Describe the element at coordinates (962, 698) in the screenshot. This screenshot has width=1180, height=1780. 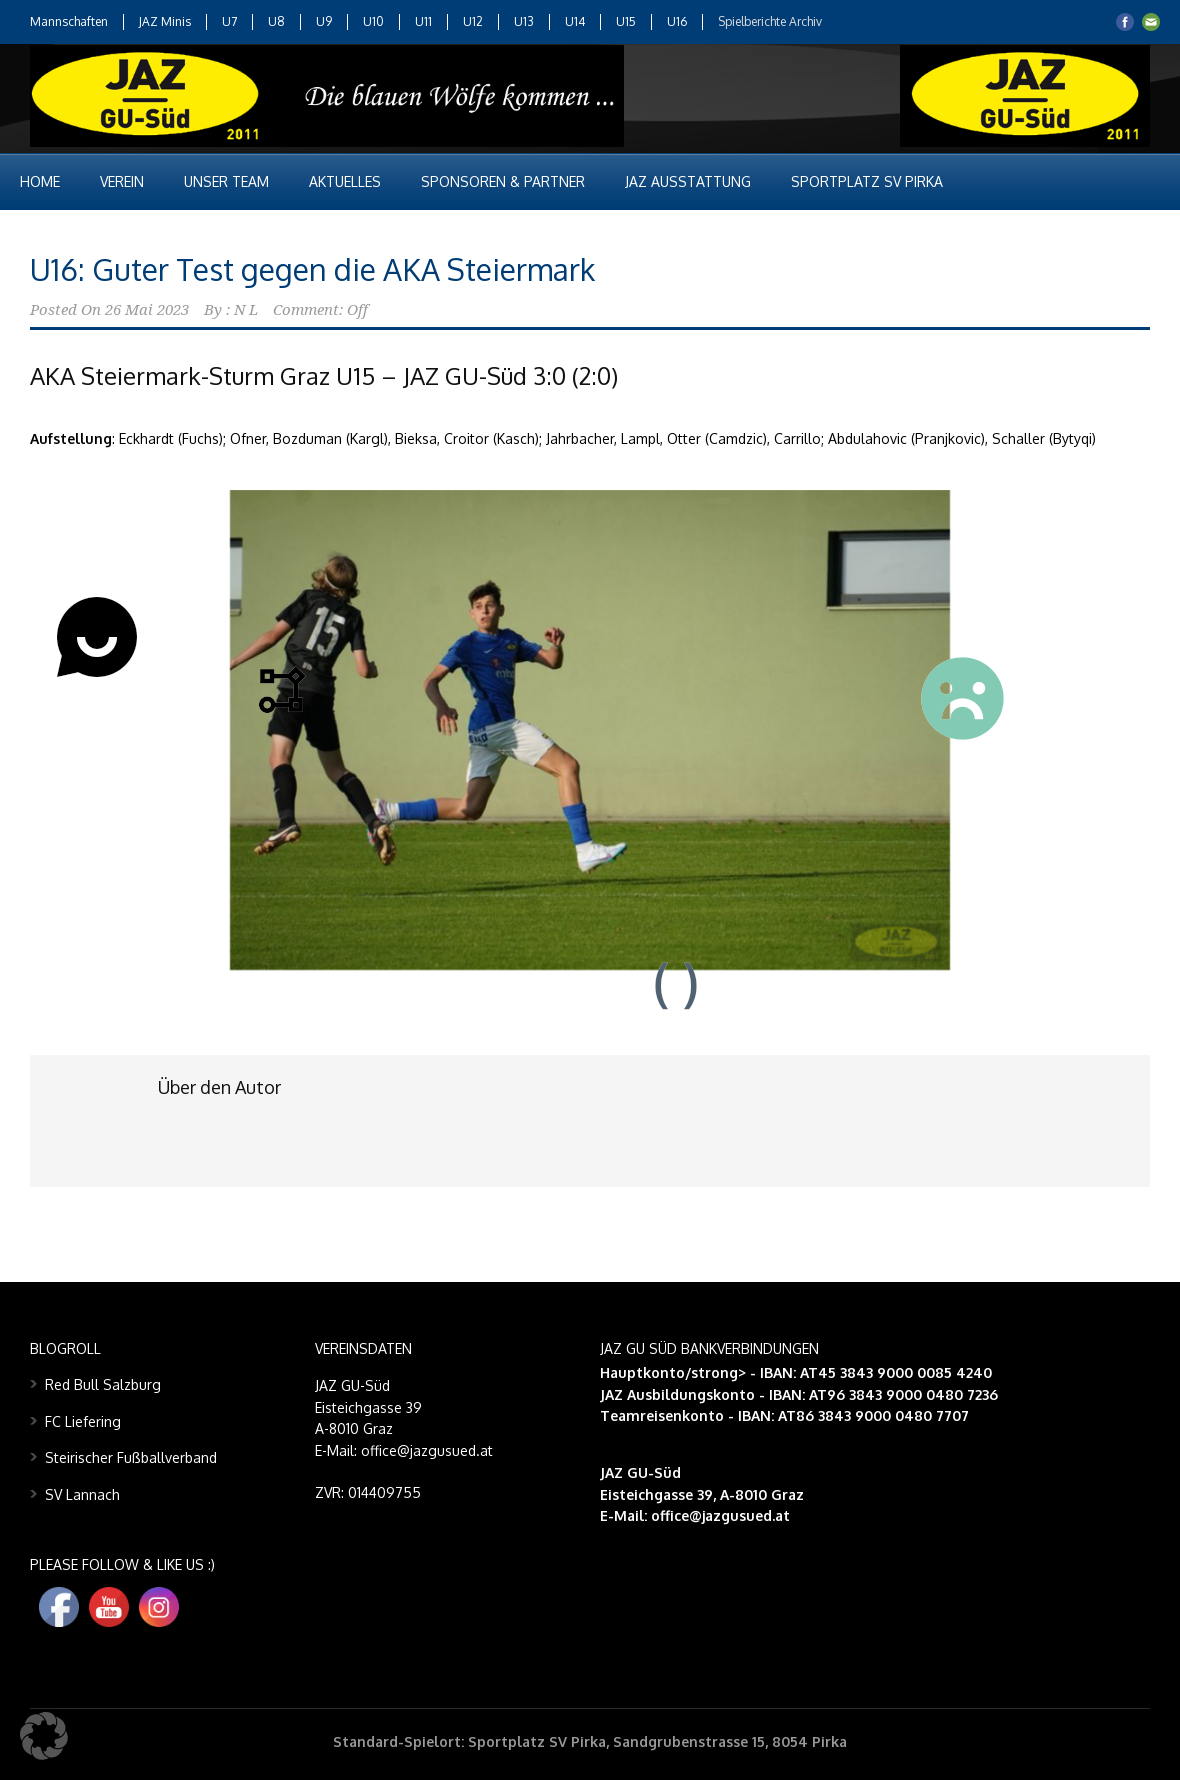
I see `rate experience as negative or unsatisfied` at that location.